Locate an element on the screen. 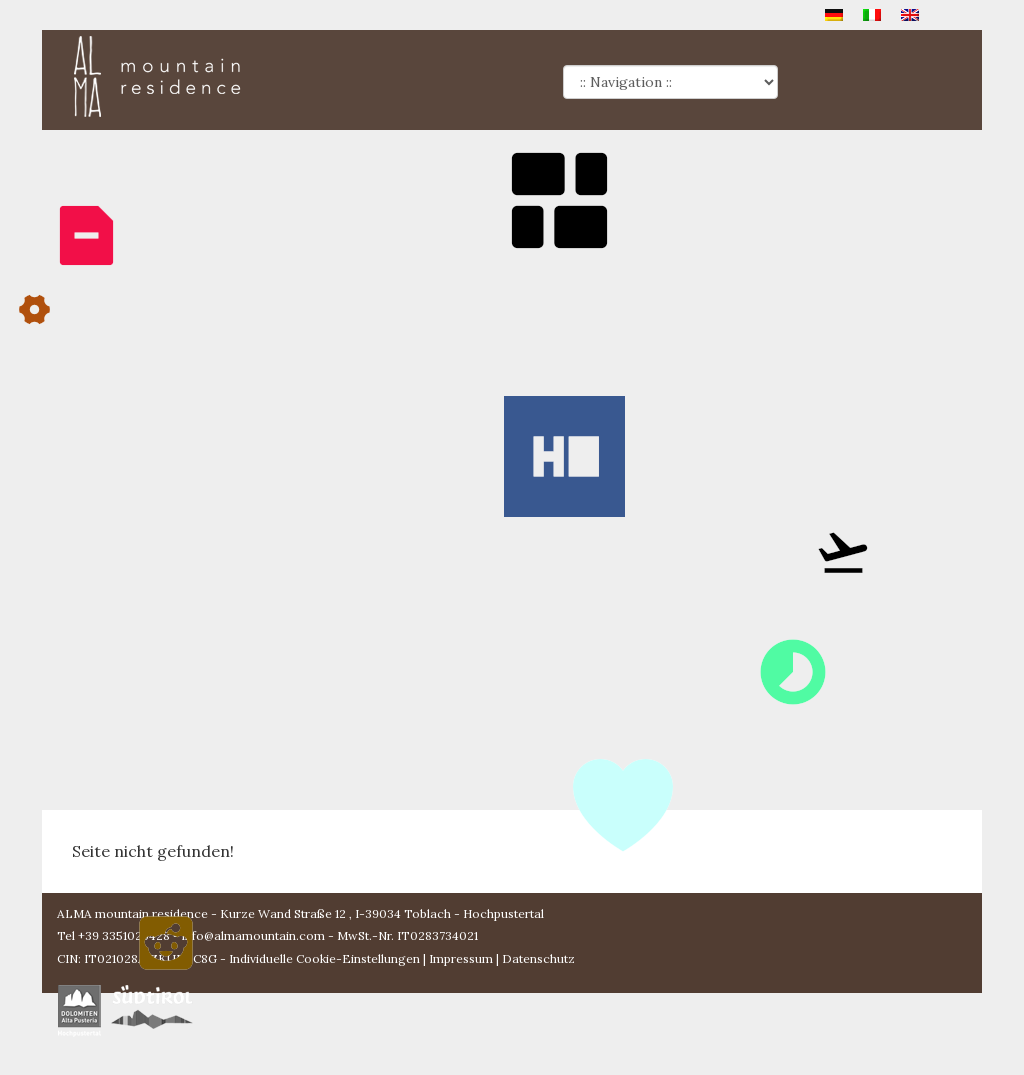  reduce or compress file size is located at coordinates (86, 235).